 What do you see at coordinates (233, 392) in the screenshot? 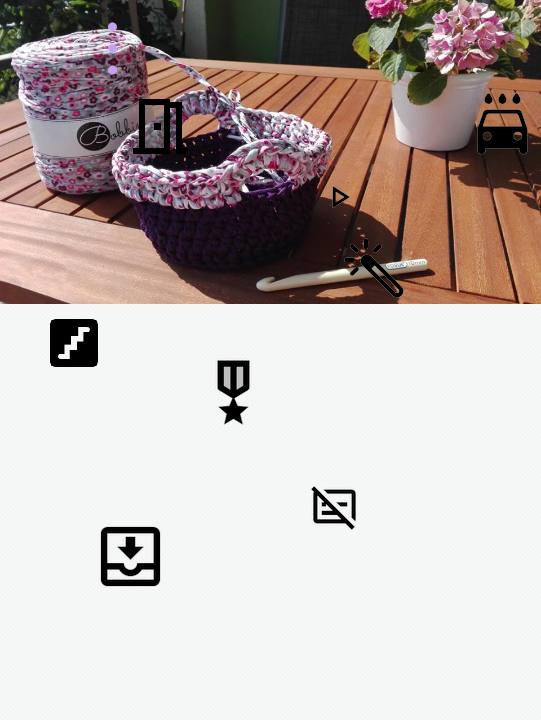
I see `view achievements or badges earned` at bounding box center [233, 392].